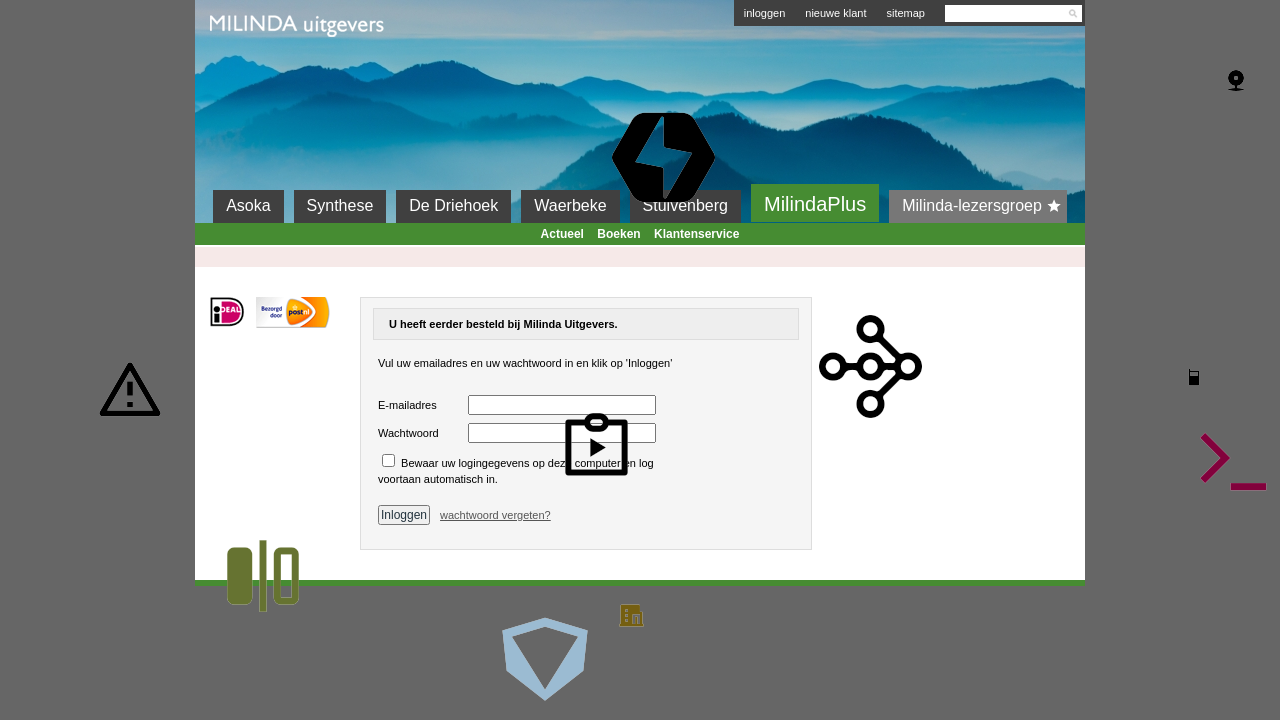 The height and width of the screenshot is (720, 1280). Describe the element at coordinates (870, 366) in the screenshot. I see `ray distributed computing framework logo` at that location.